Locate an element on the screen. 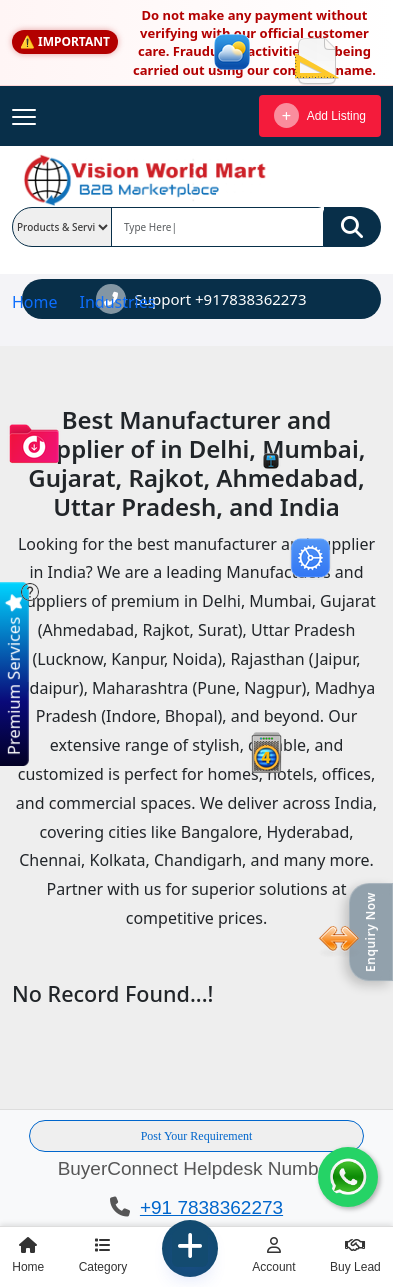 The image size is (393, 1287). configure page layout settings is located at coordinates (317, 61).